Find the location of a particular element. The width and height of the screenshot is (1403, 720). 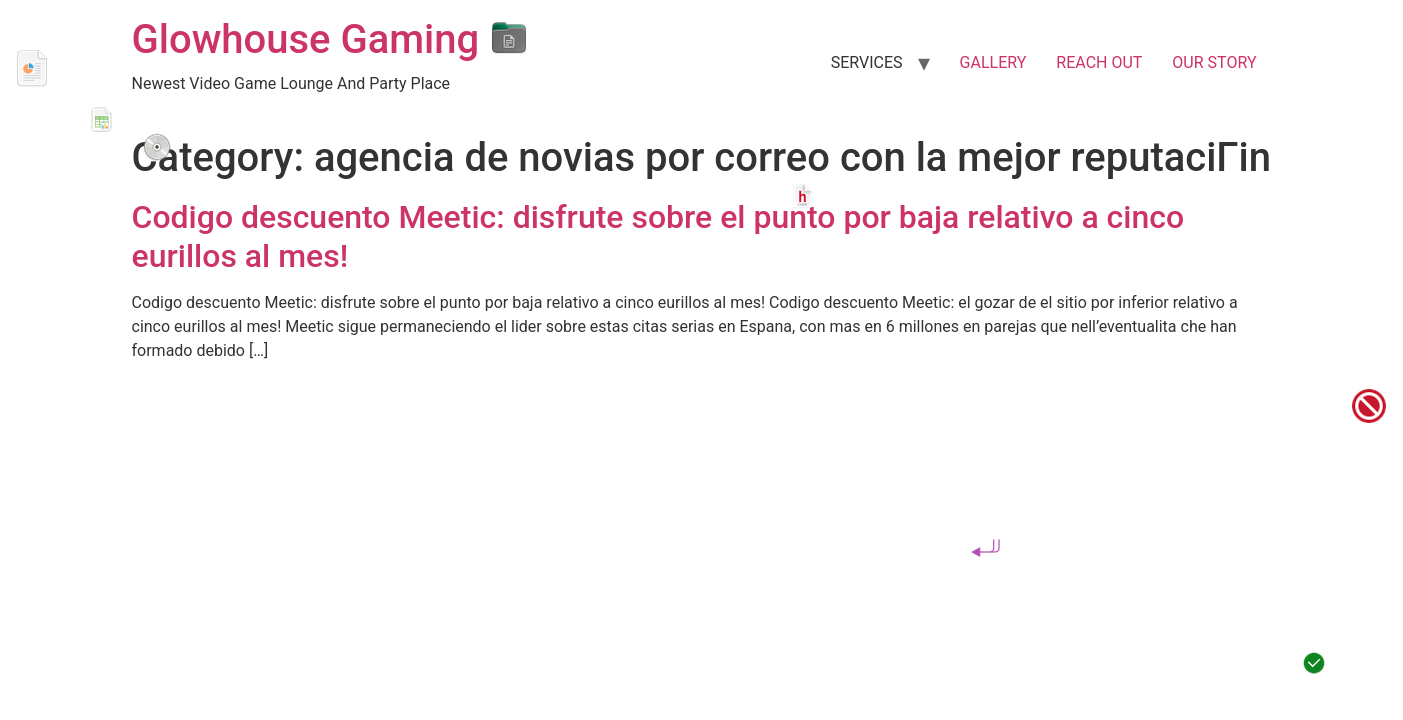

a C/C++ header file (.h) is located at coordinates (802, 196).